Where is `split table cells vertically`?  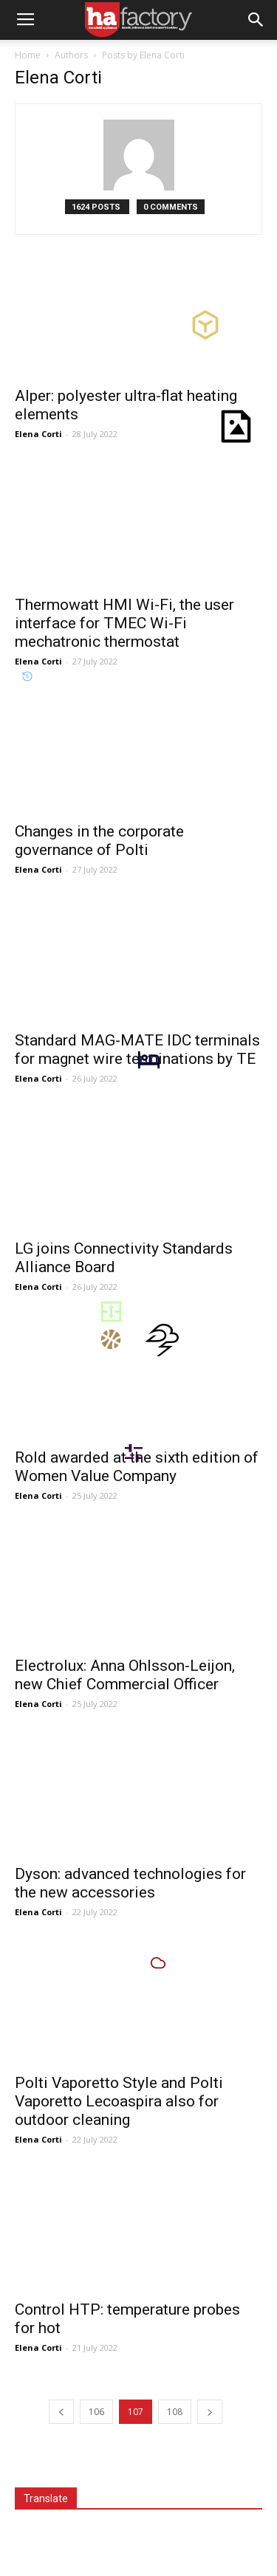 split table cells vertically is located at coordinates (111, 1311).